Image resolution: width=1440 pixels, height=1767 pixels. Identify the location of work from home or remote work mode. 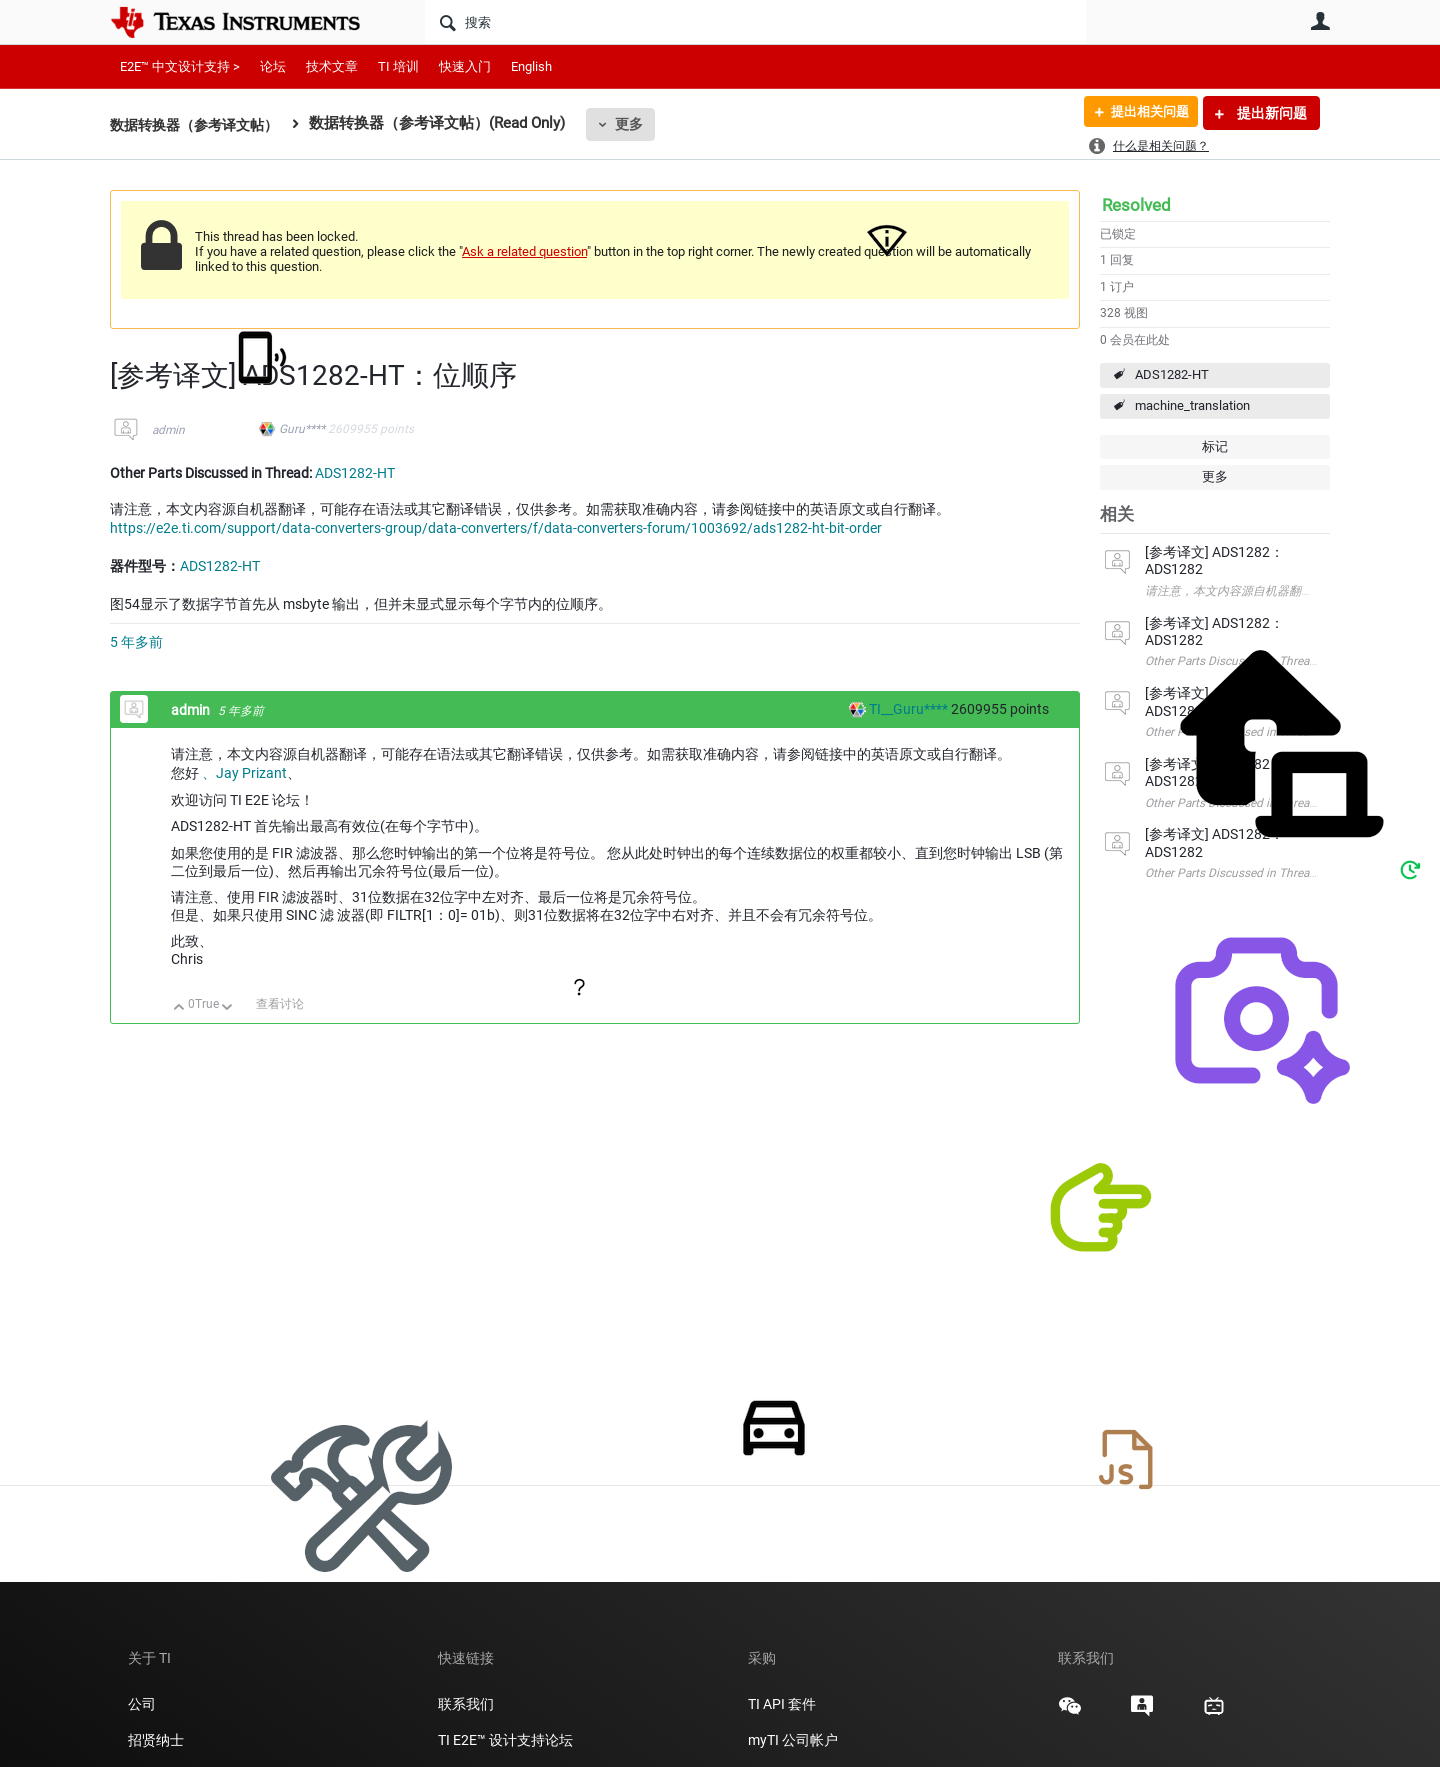
(1282, 741).